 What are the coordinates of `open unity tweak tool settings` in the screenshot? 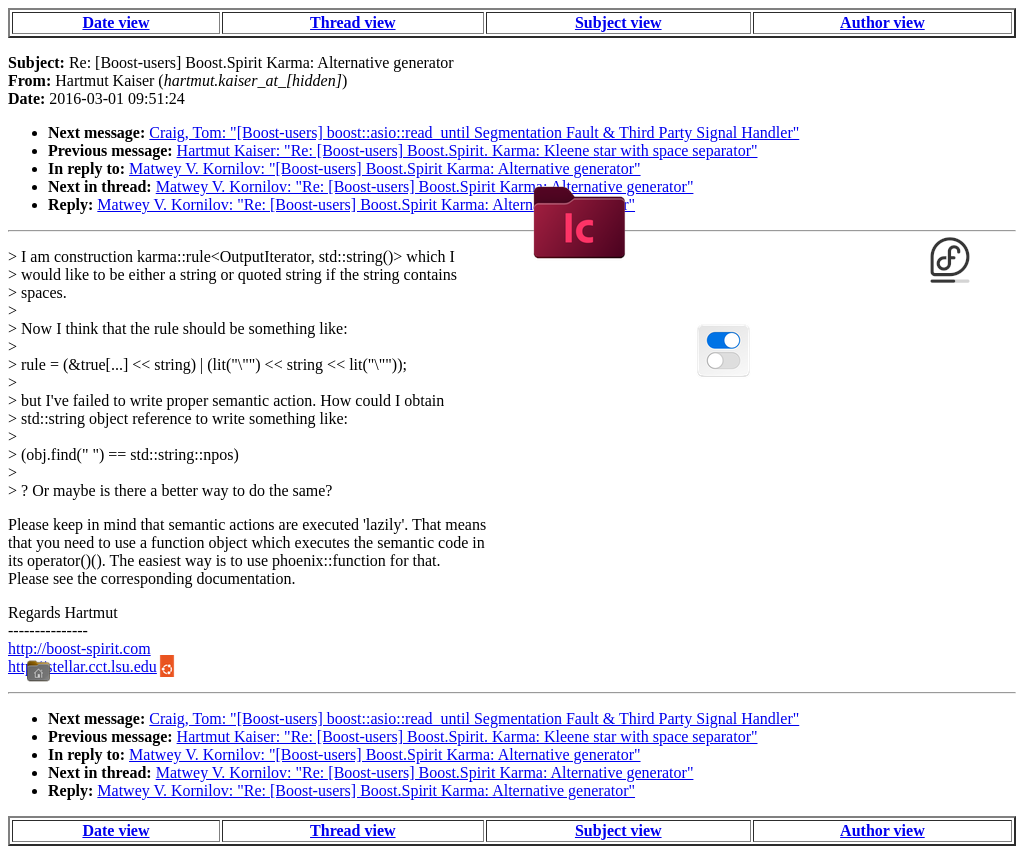 It's located at (723, 350).